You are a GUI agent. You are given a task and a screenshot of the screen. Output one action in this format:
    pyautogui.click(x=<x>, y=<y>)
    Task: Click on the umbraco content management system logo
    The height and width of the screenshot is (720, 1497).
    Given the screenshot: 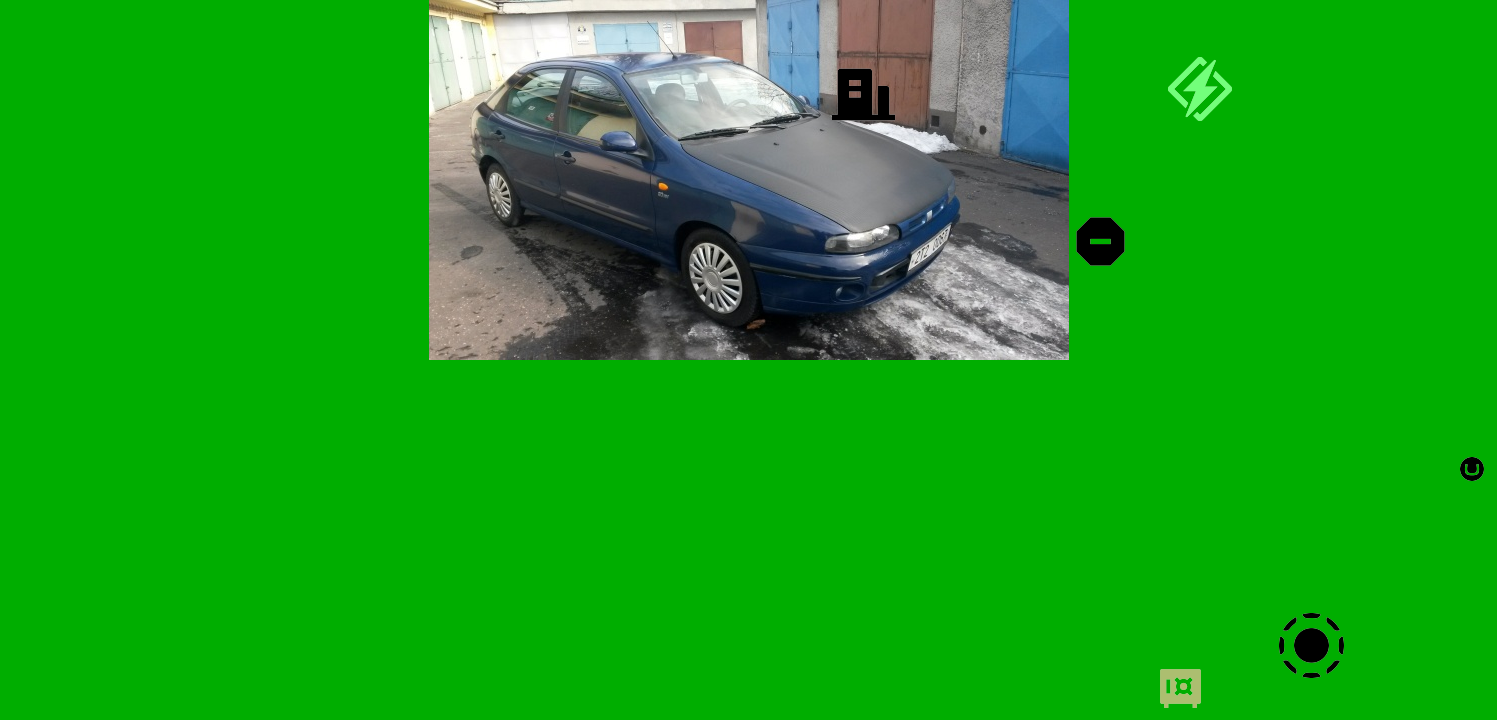 What is the action you would take?
    pyautogui.click(x=1472, y=469)
    